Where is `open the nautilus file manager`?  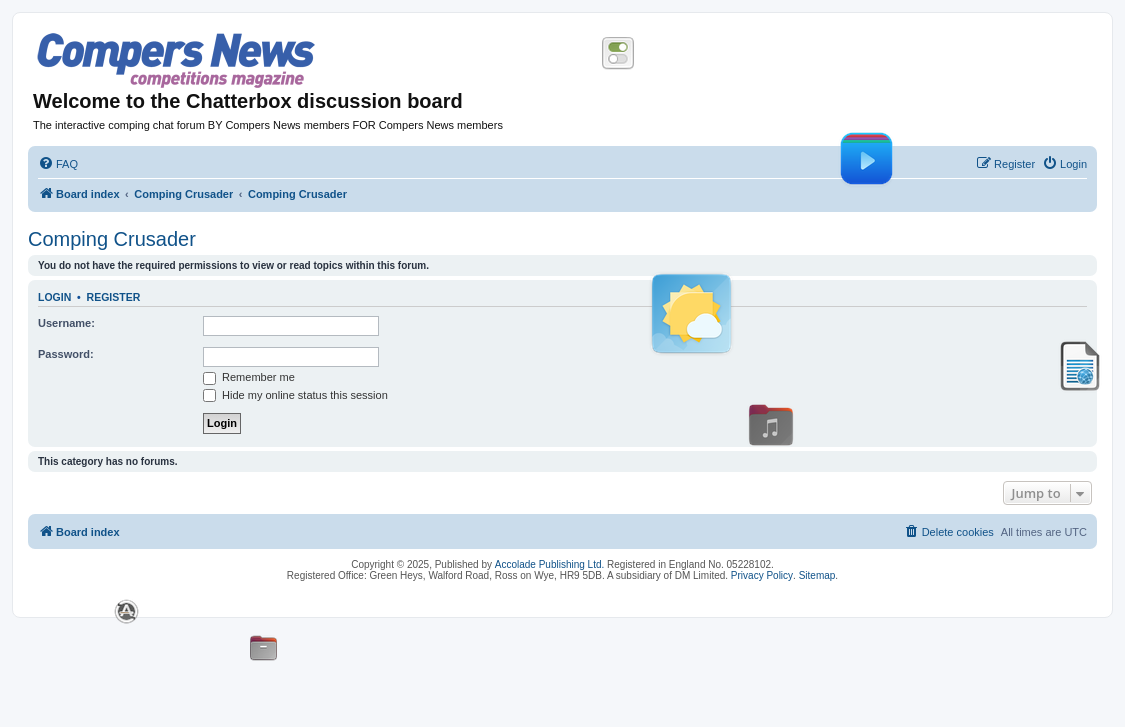 open the nautilus file manager is located at coordinates (263, 647).